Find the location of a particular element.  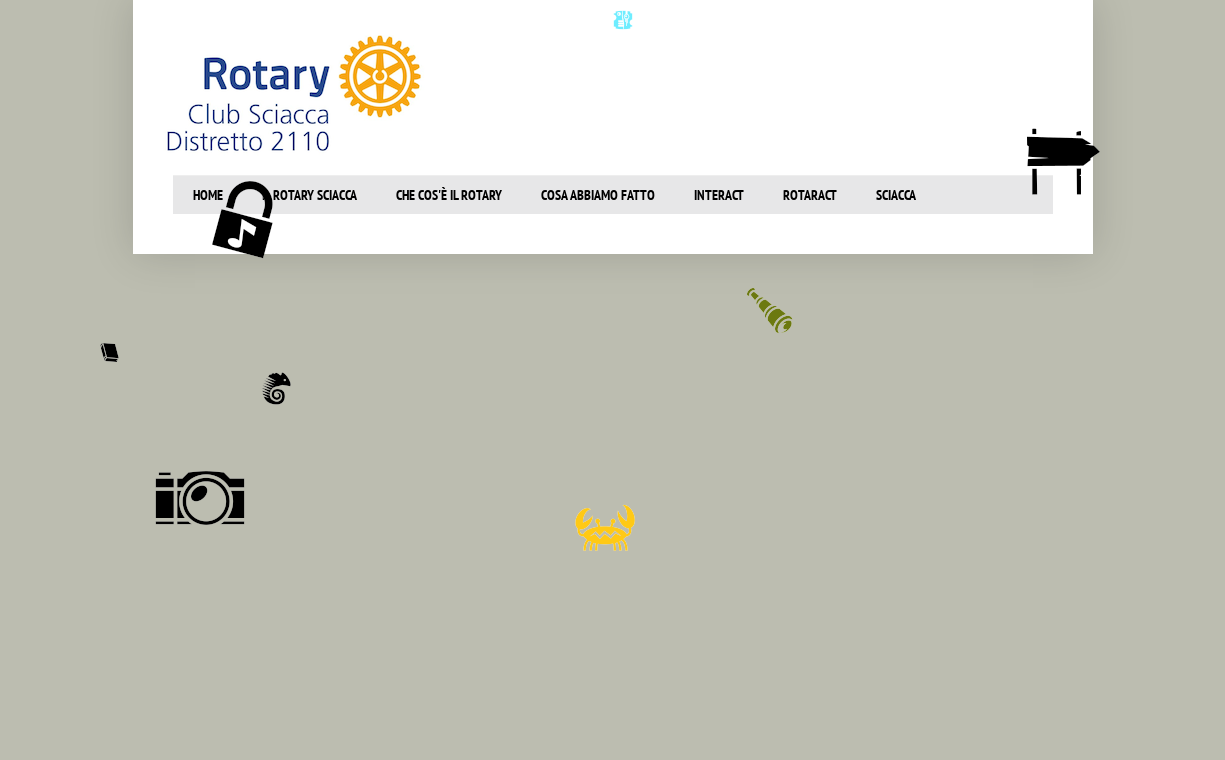

represents a puzzle or matching game mechanic is located at coordinates (623, 20).